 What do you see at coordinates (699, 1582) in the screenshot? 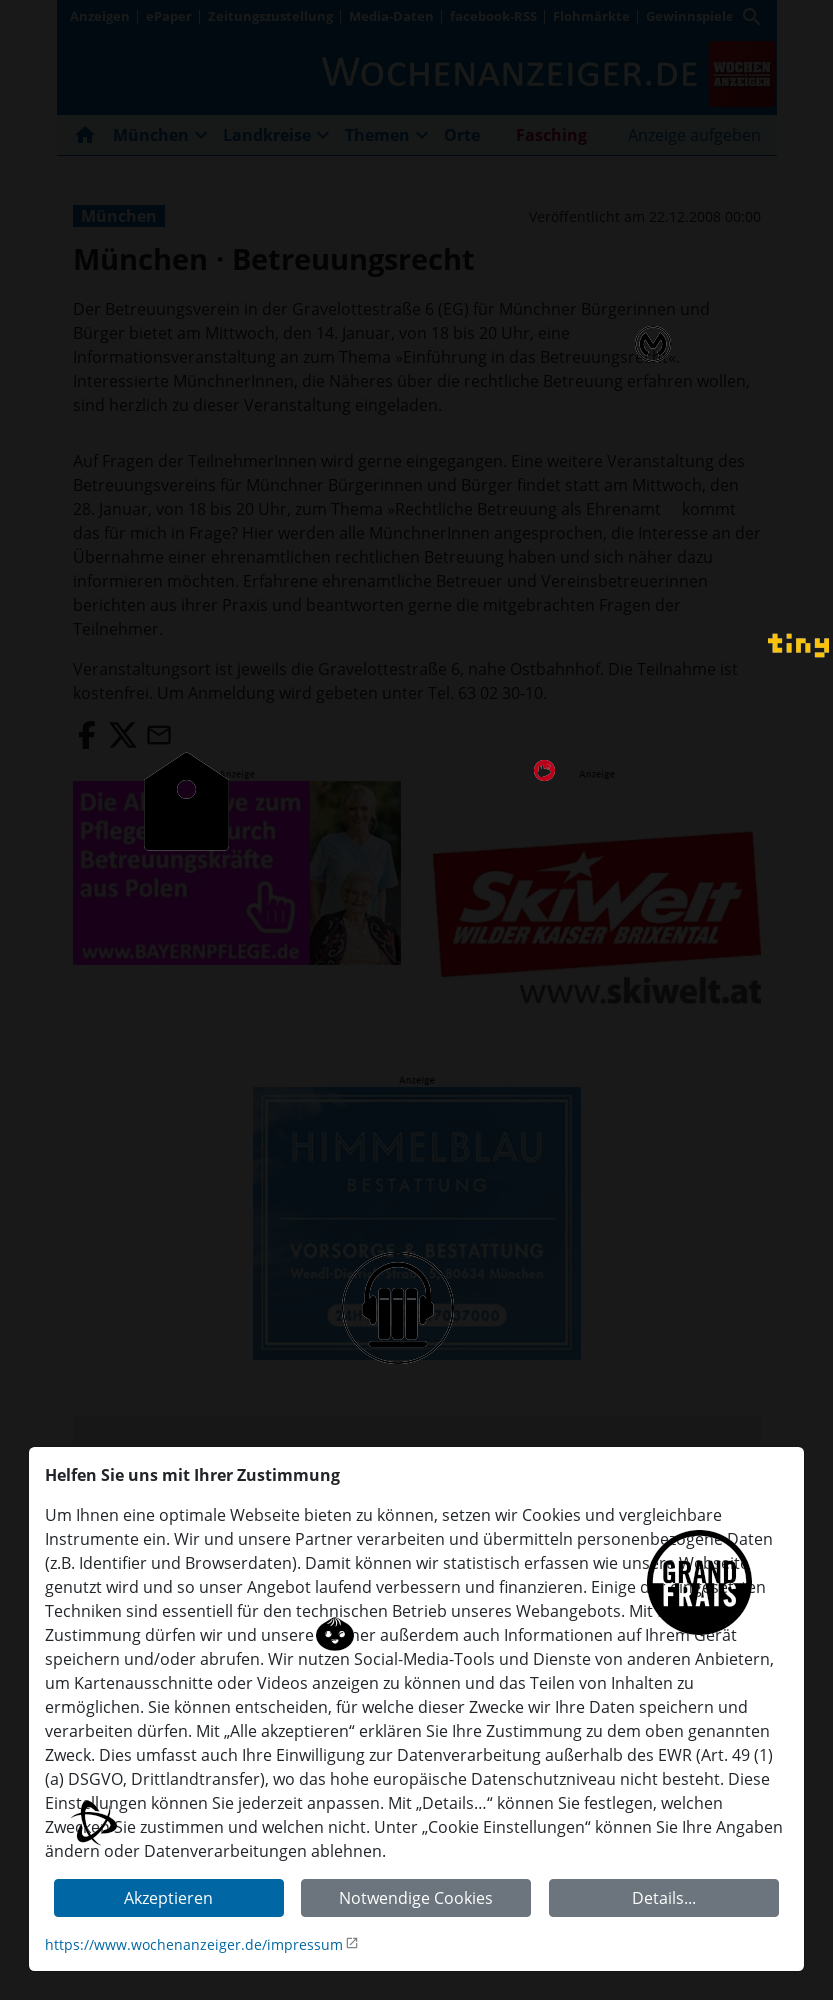
I see `grand frais grocery store logo` at bounding box center [699, 1582].